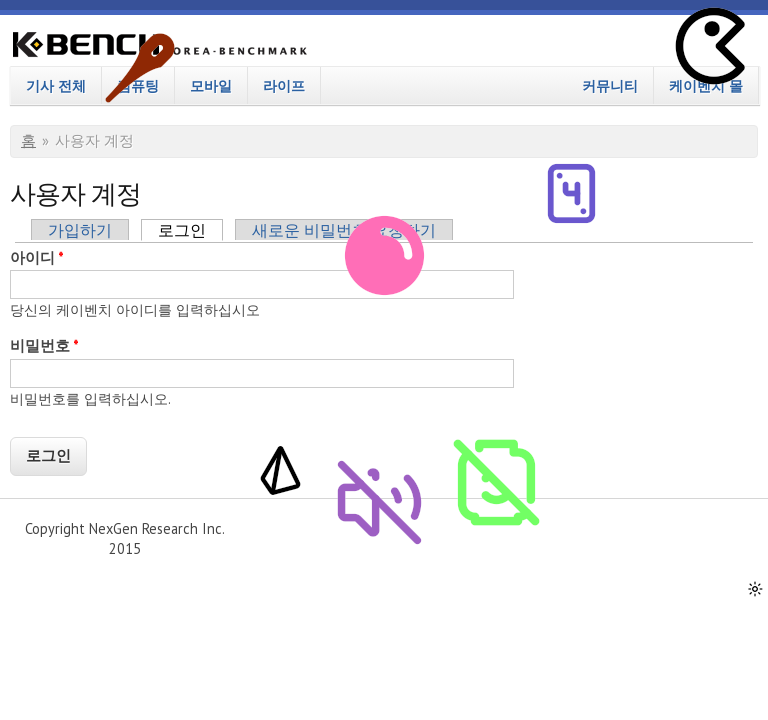 Image resolution: width=768 pixels, height=720 pixels. What do you see at coordinates (755, 589) in the screenshot?
I see `increase screen brightness` at bounding box center [755, 589].